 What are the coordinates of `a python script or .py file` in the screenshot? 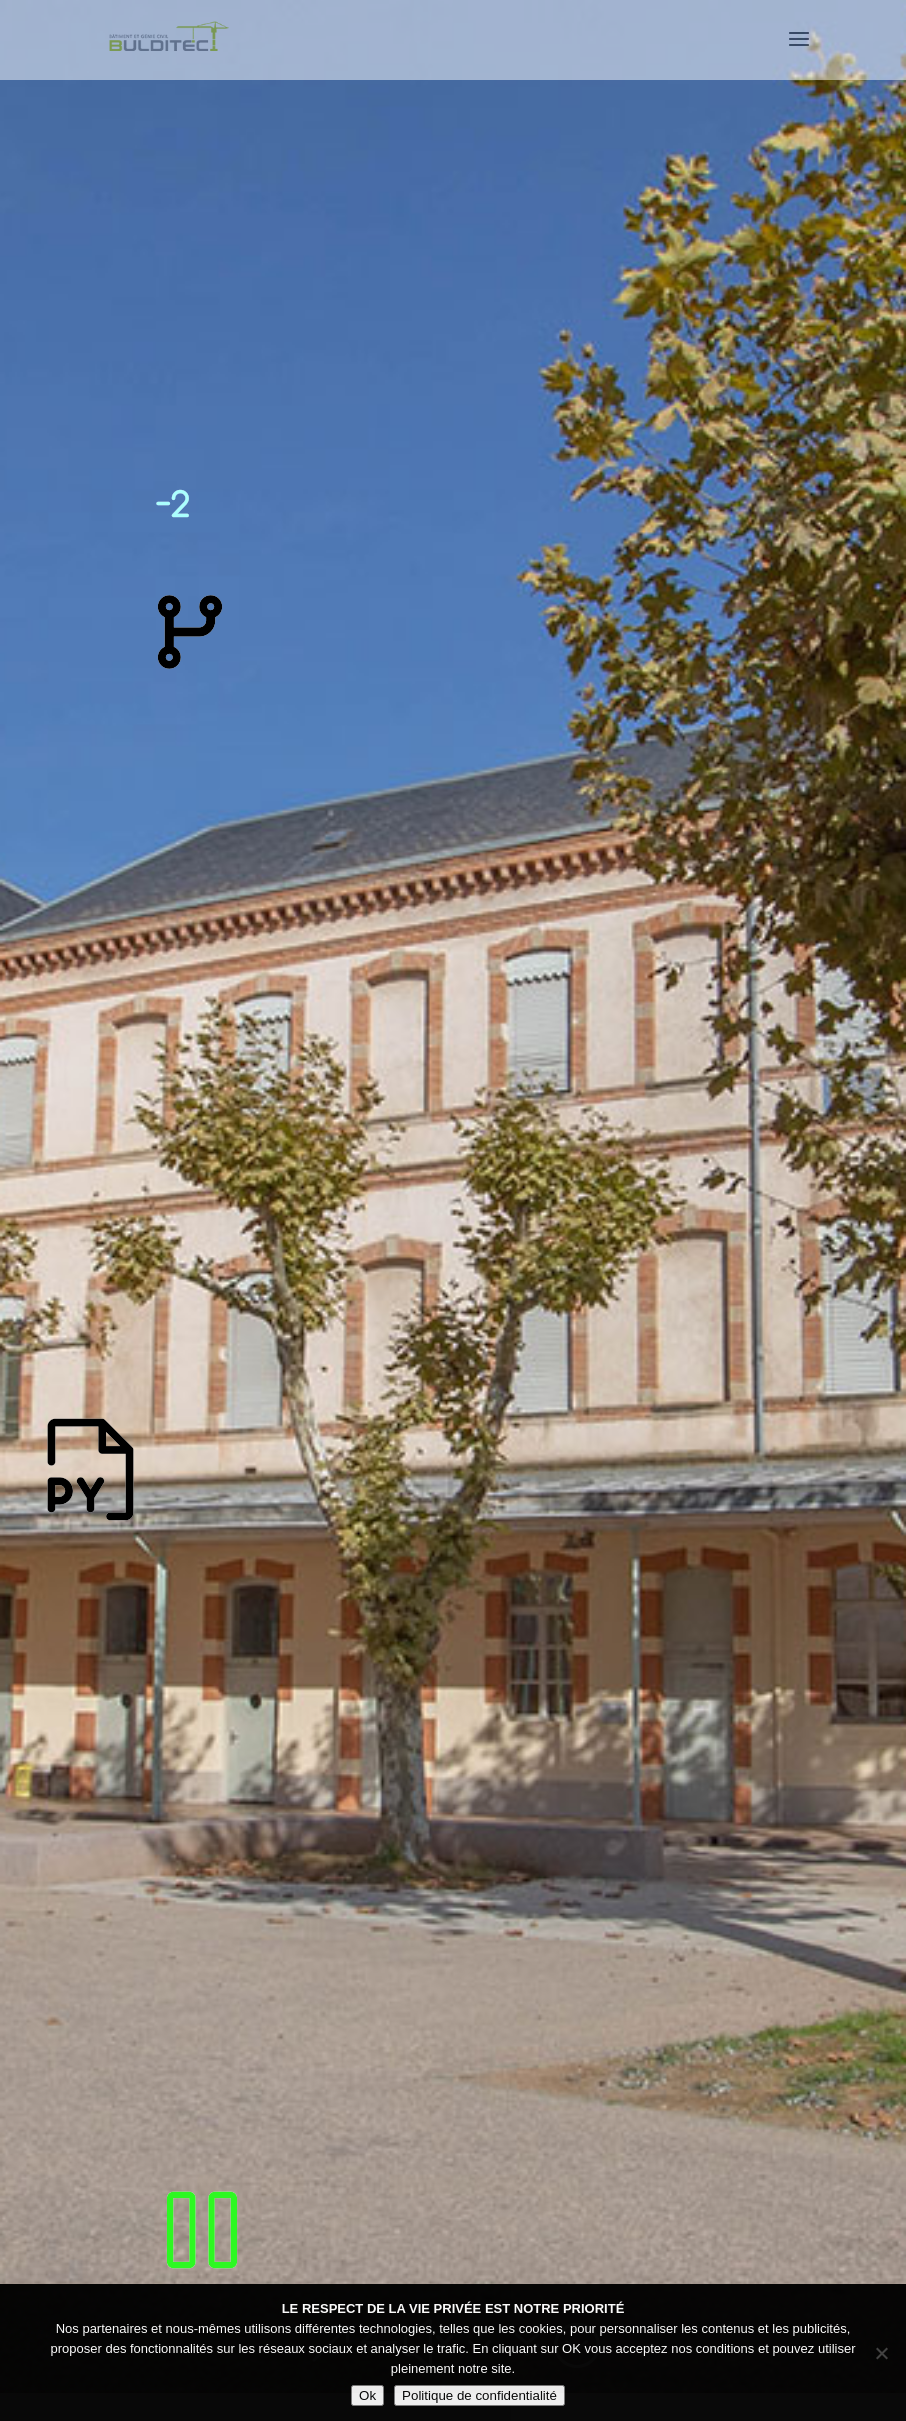 It's located at (90, 1469).